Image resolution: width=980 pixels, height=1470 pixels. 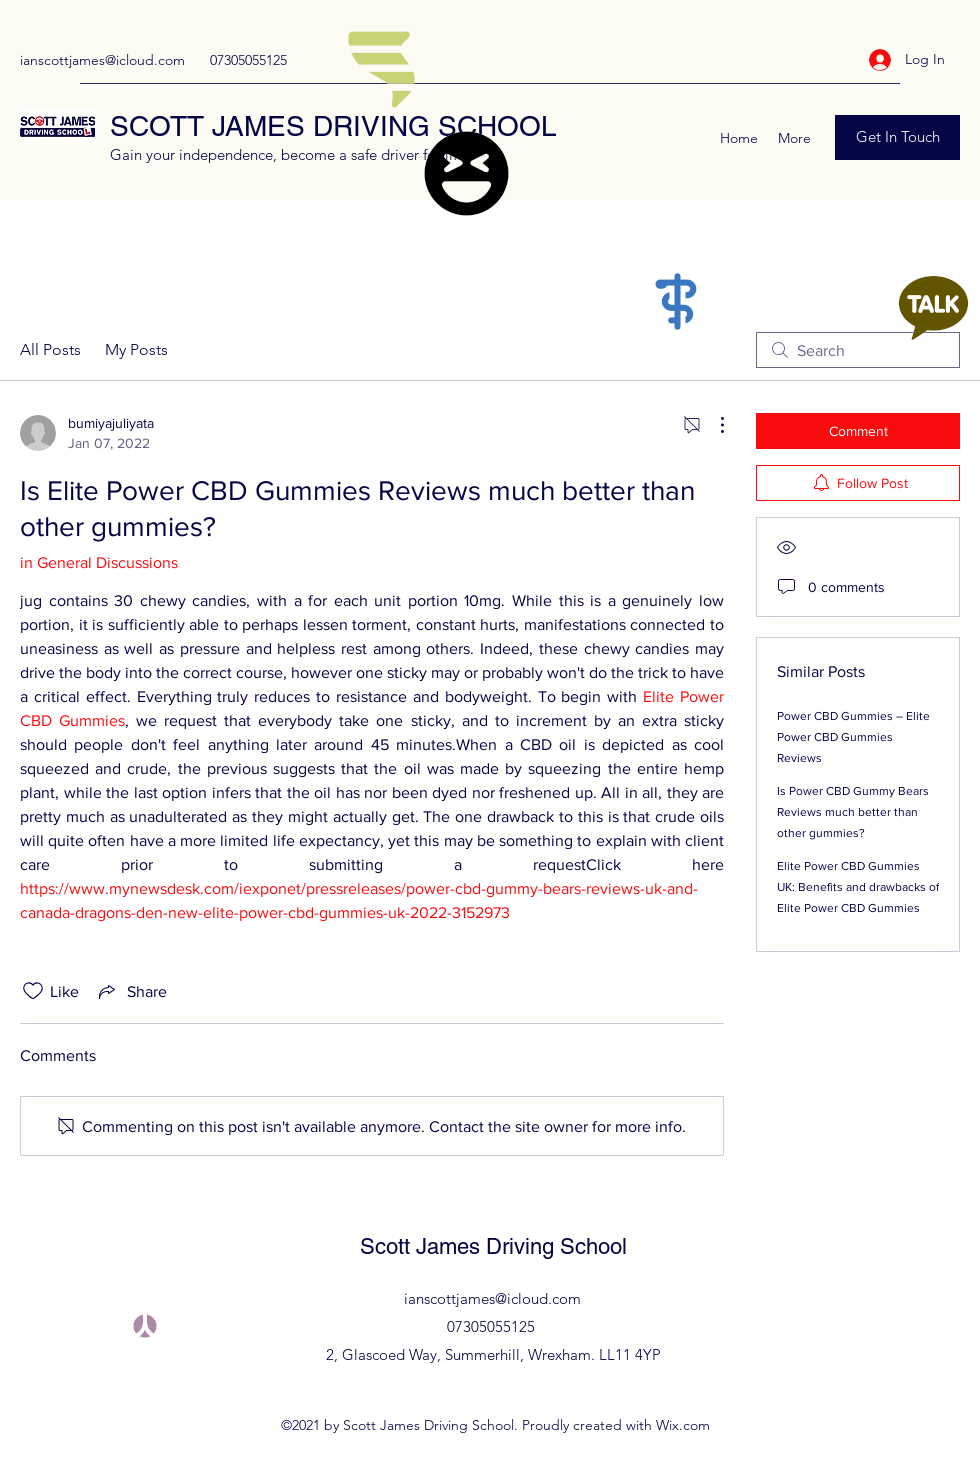 I want to click on access medical or healthcare services, so click(x=677, y=301).